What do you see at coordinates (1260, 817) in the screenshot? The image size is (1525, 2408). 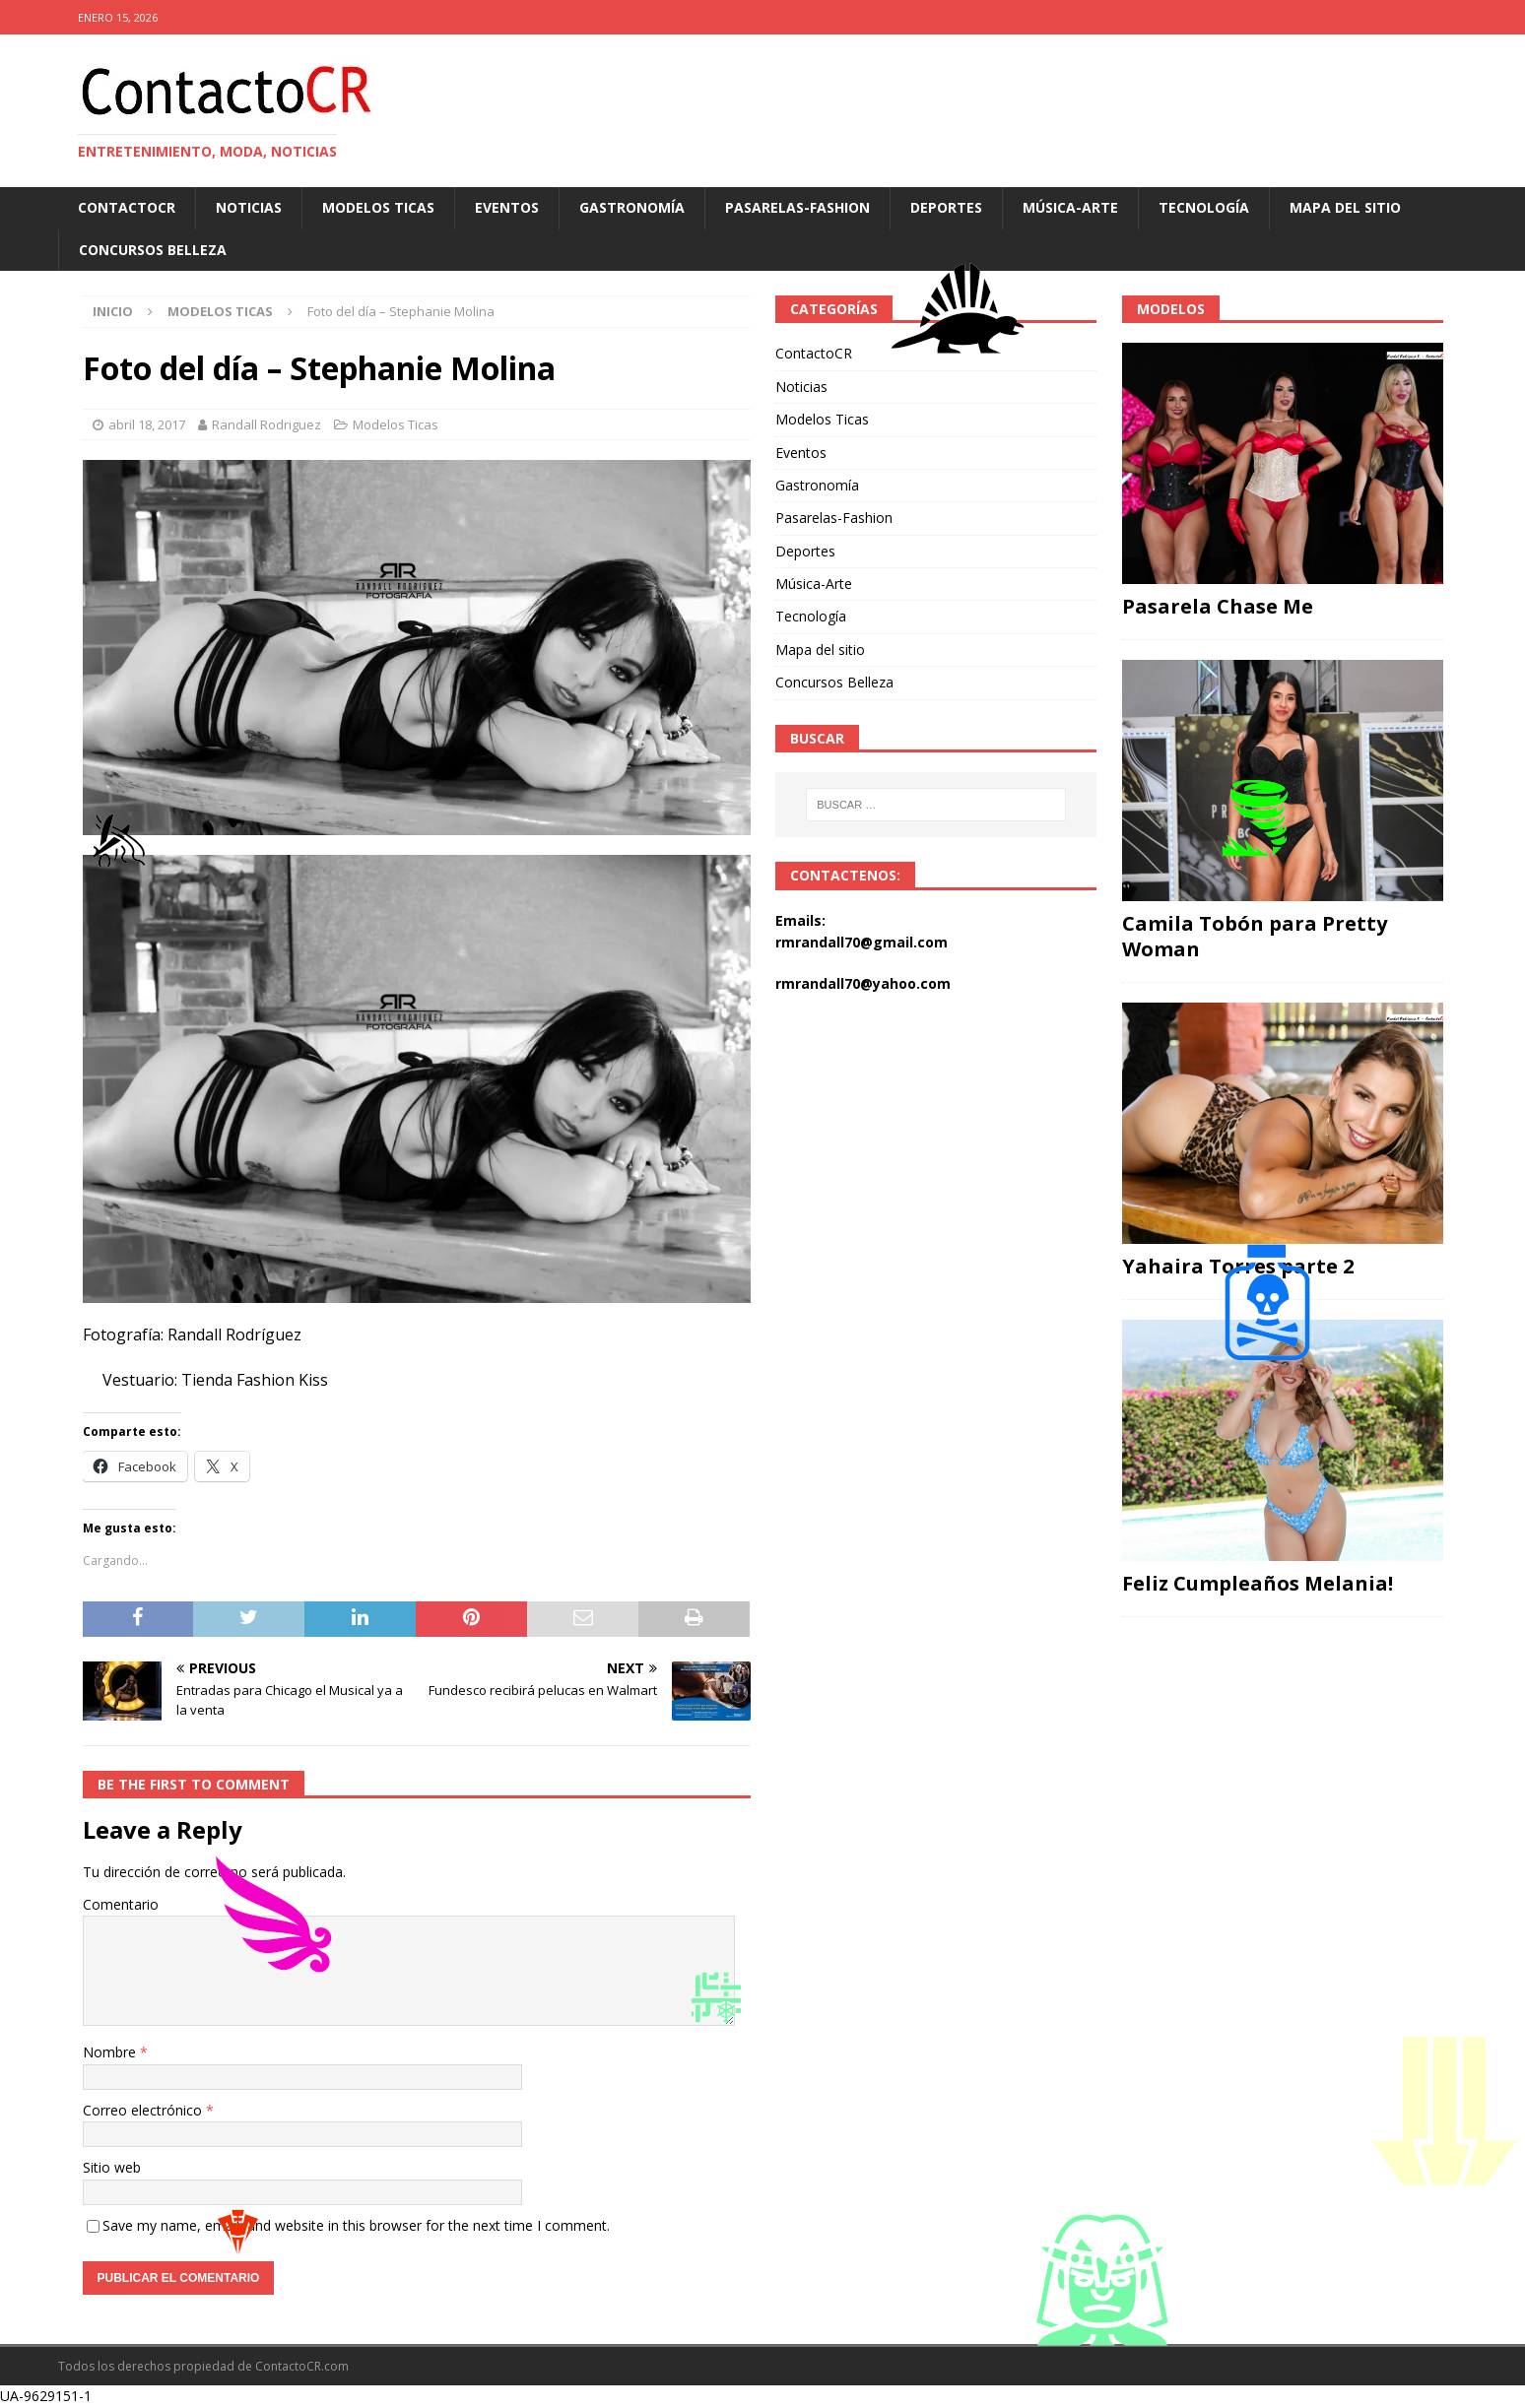 I see `indicates severe weather alert or tornado warning` at bounding box center [1260, 817].